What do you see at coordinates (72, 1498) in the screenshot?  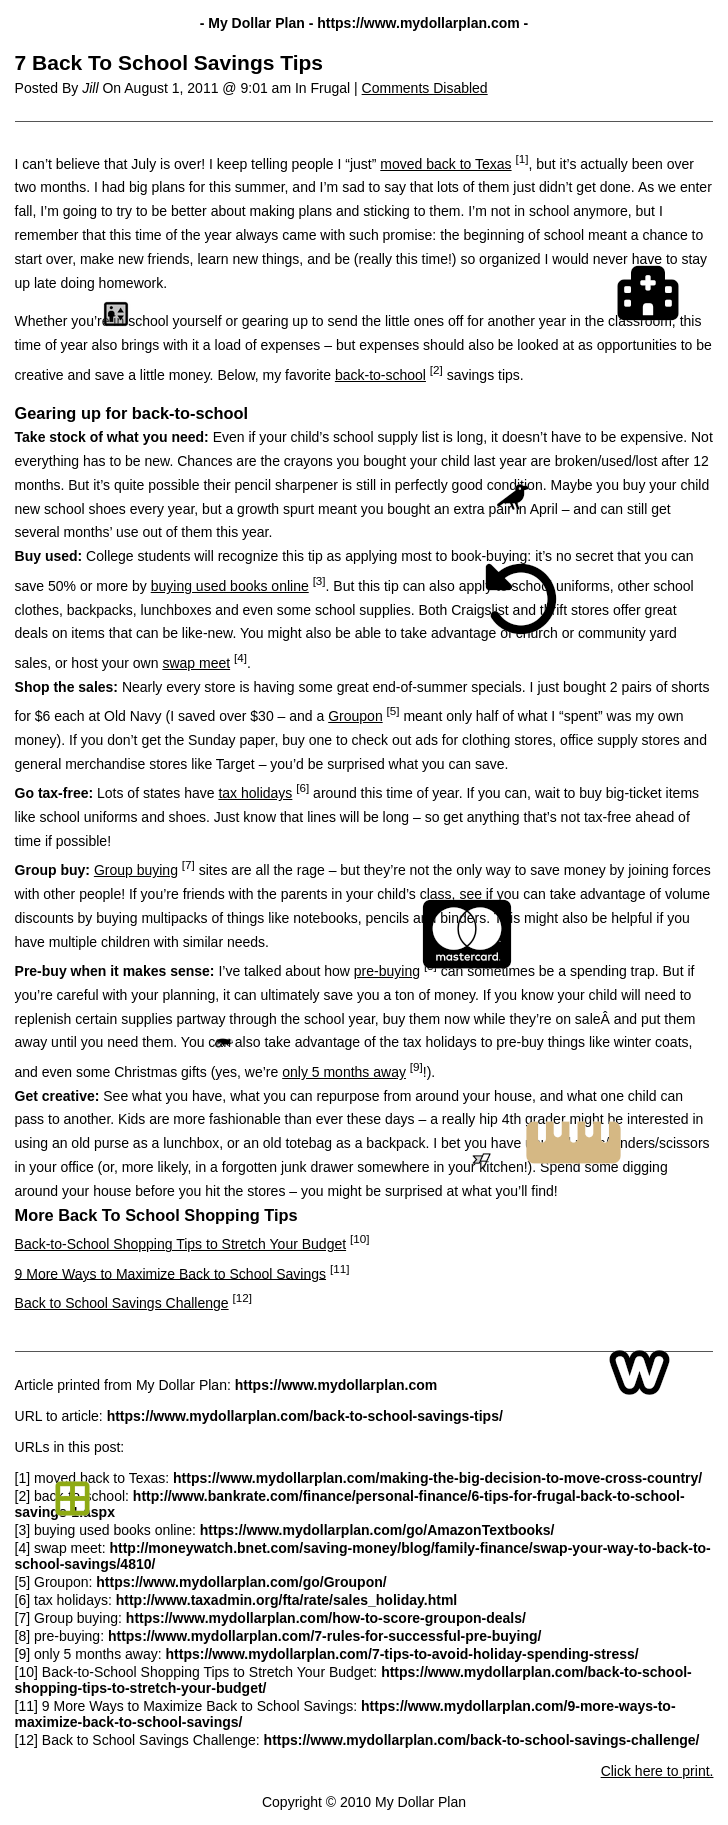 I see `apply borders to all cells in a table` at bounding box center [72, 1498].